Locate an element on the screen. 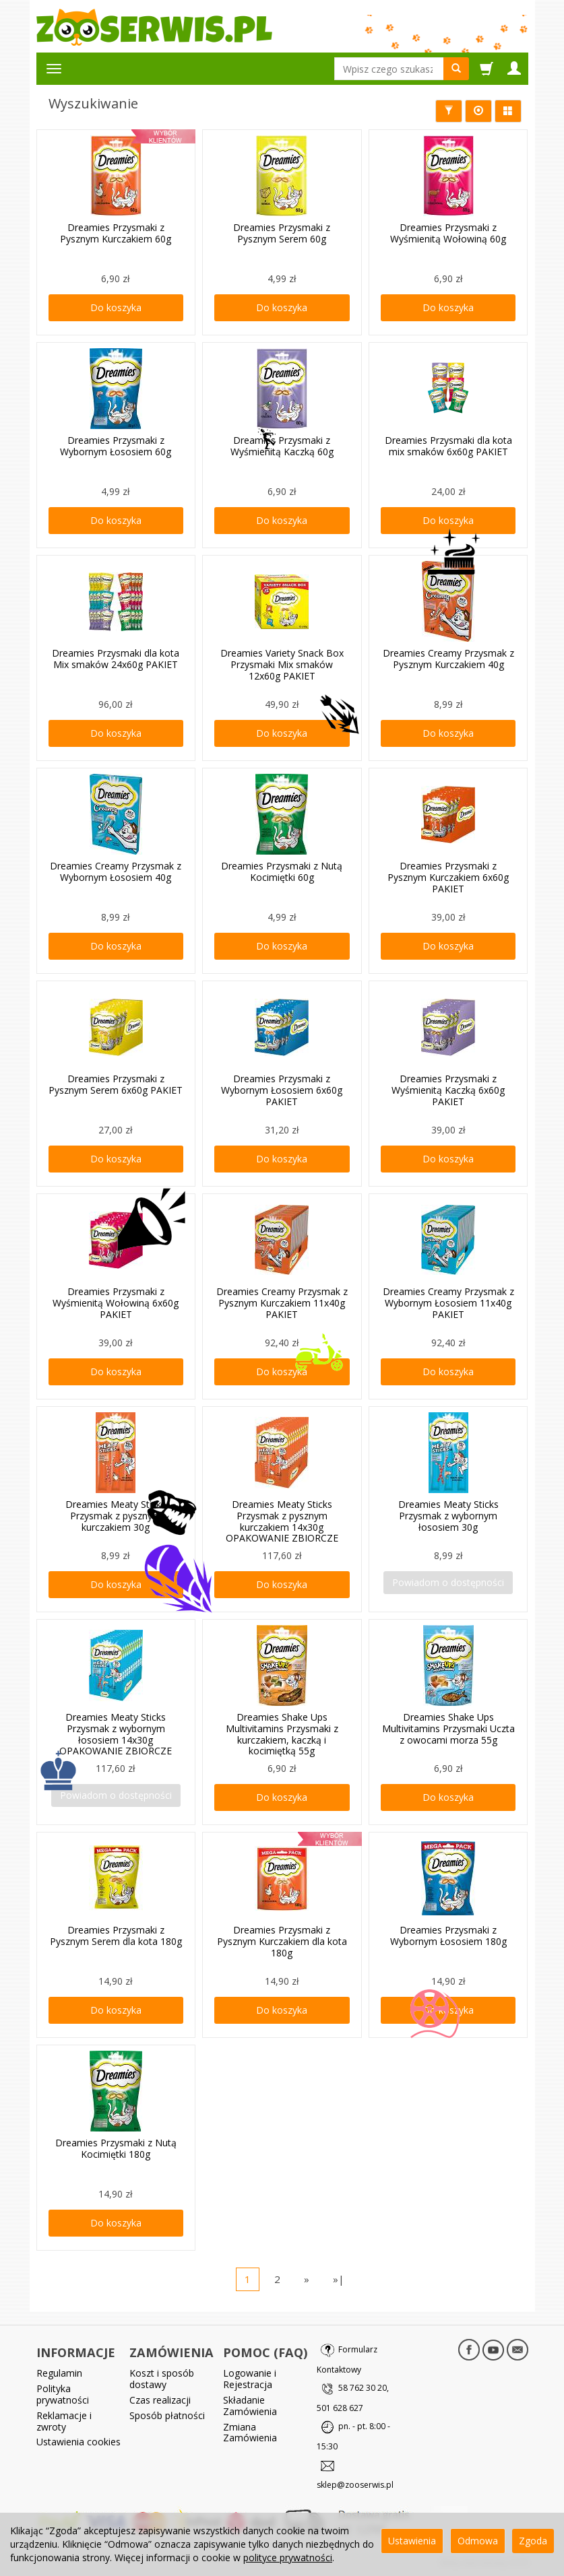 This screenshot has width=564, height=2576. access video or film content is located at coordinates (435, 2014).